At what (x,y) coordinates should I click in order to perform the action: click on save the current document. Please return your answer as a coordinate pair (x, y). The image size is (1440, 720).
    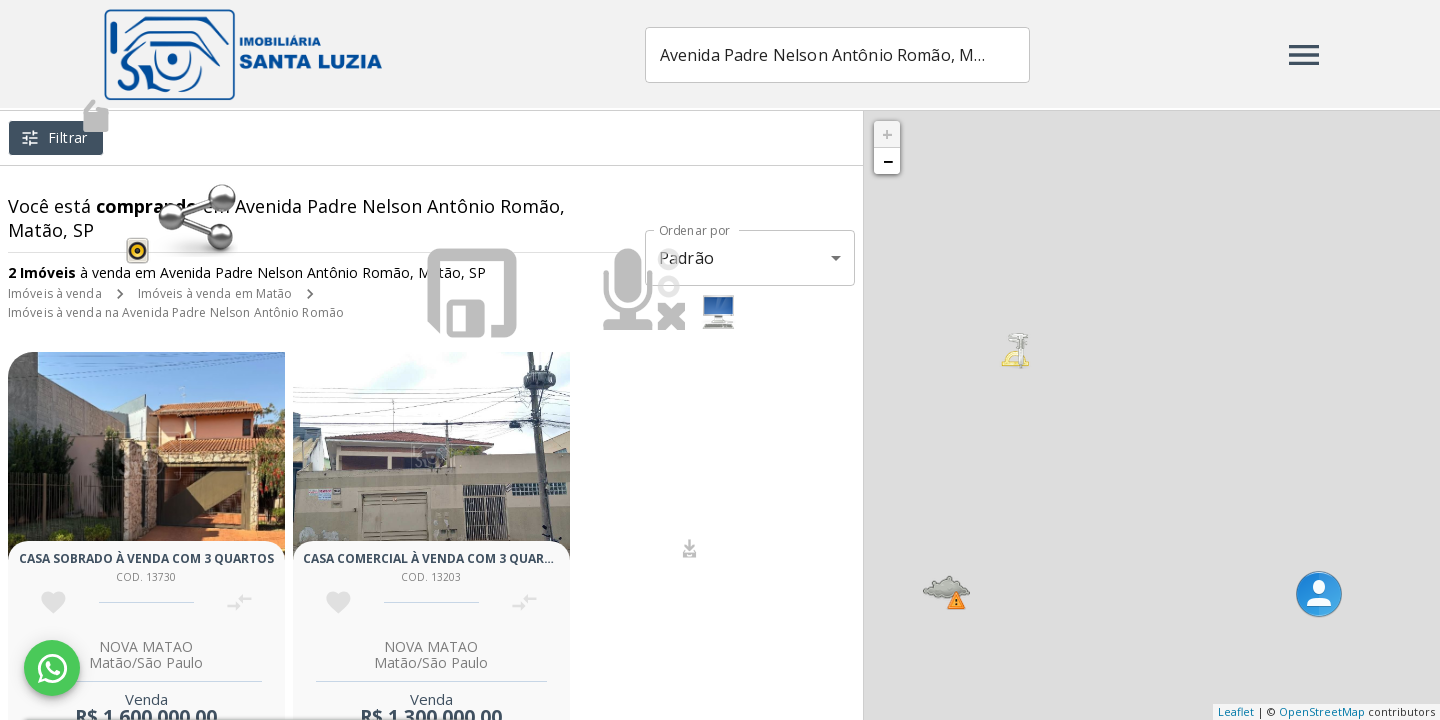
    Looking at the image, I should click on (689, 548).